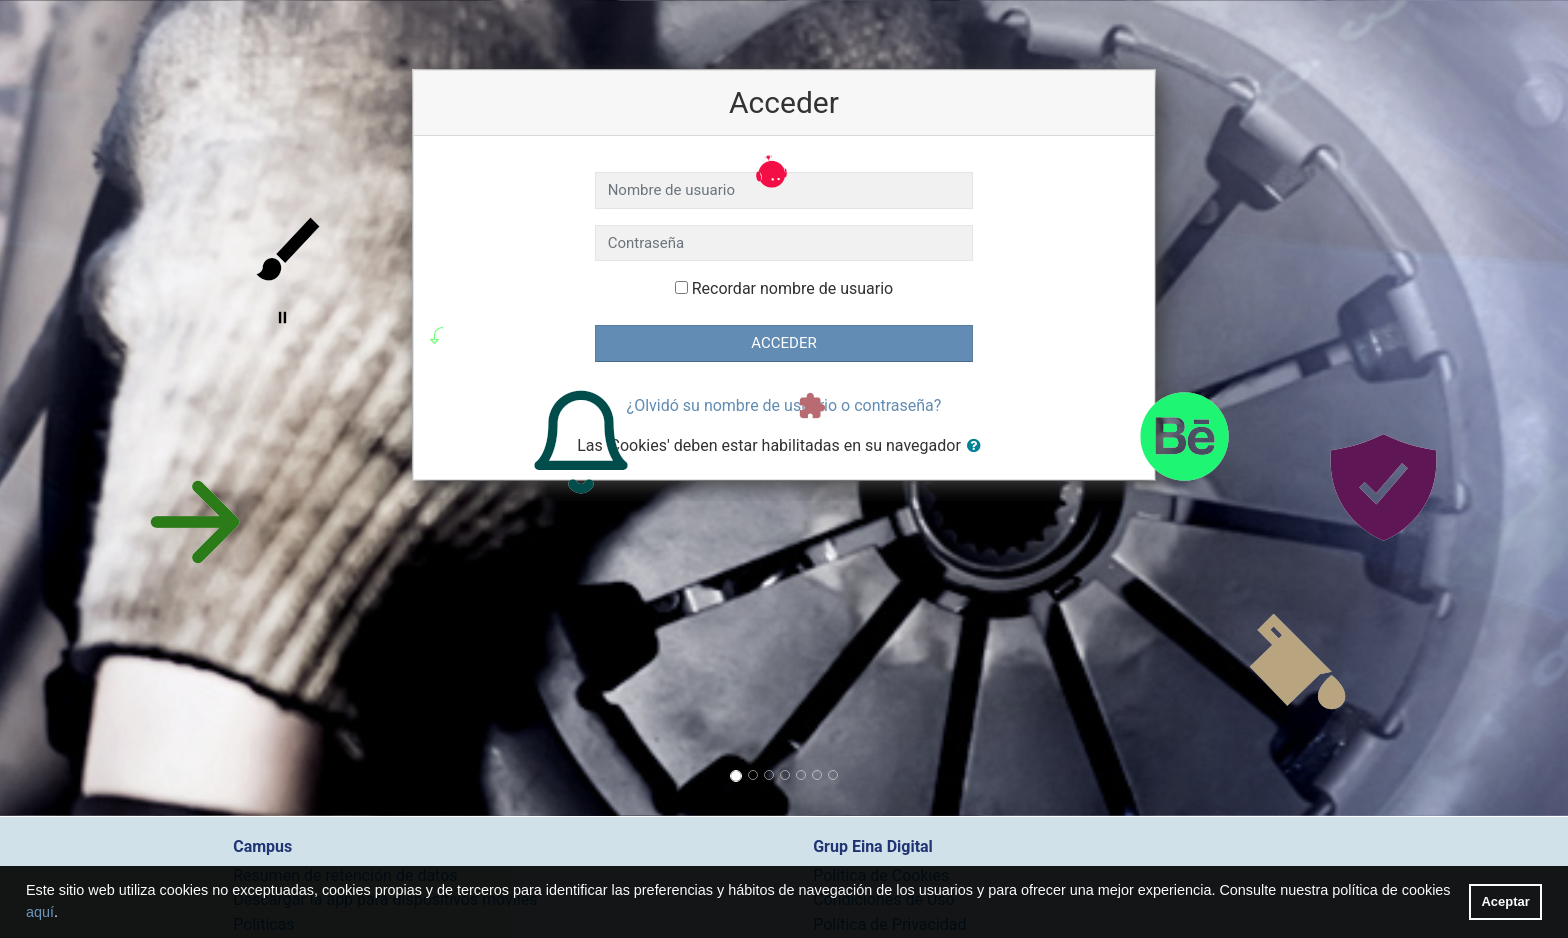 Image resolution: width=1568 pixels, height=938 pixels. I want to click on view notifications, so click(581, 442).